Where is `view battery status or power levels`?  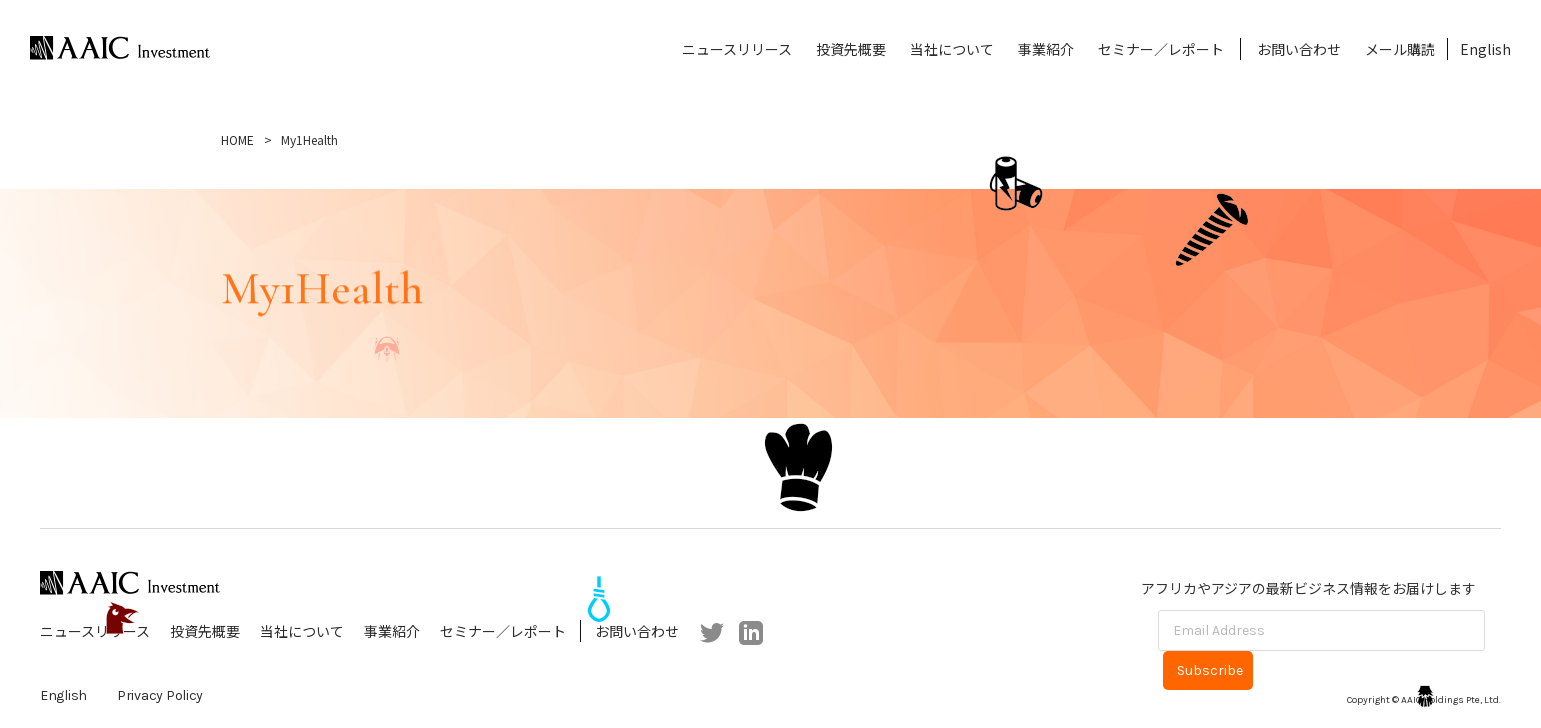 view battery status or power levels is located at coordinates (1016, 183).